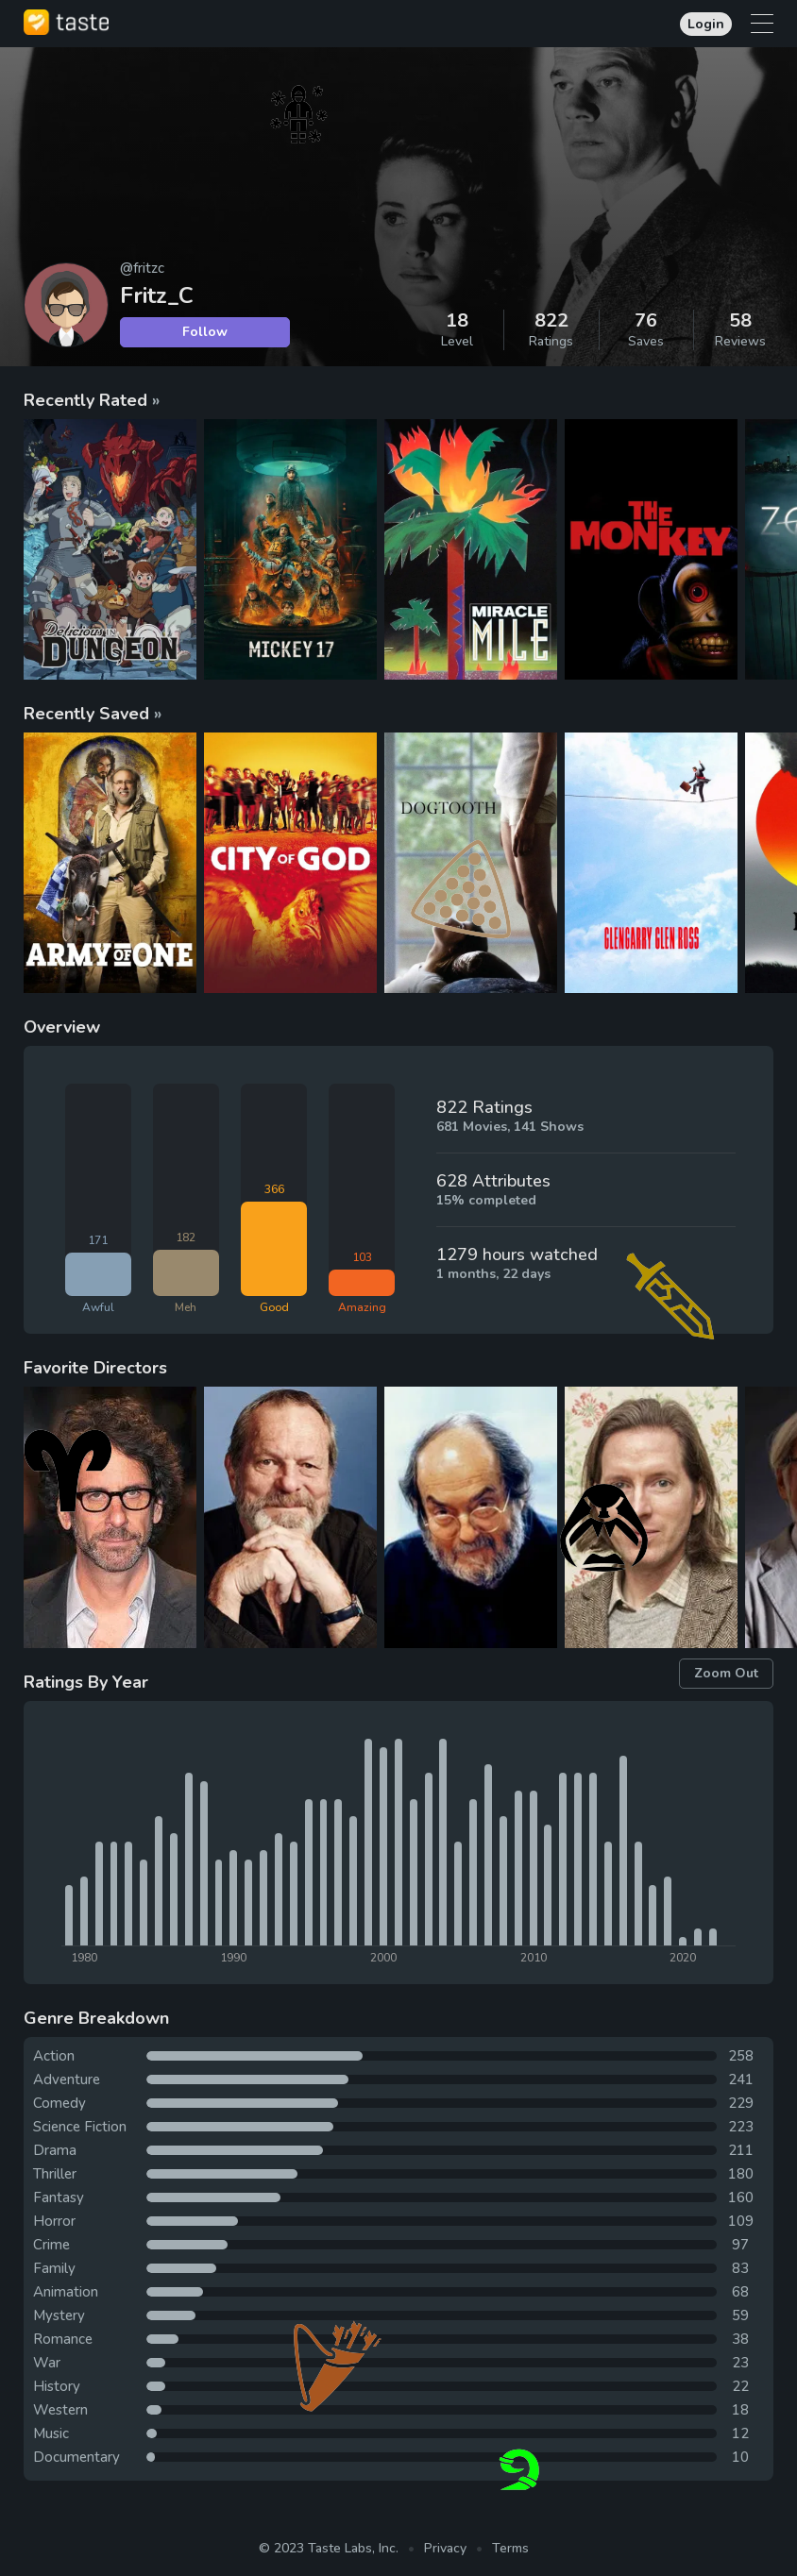 The height and width of the screenshot is (2576, 797). What do you see at coordinates (298, 114) in the screenshot?
I see `indicates severe winter weather conditions` at bounding box center [298, 114].